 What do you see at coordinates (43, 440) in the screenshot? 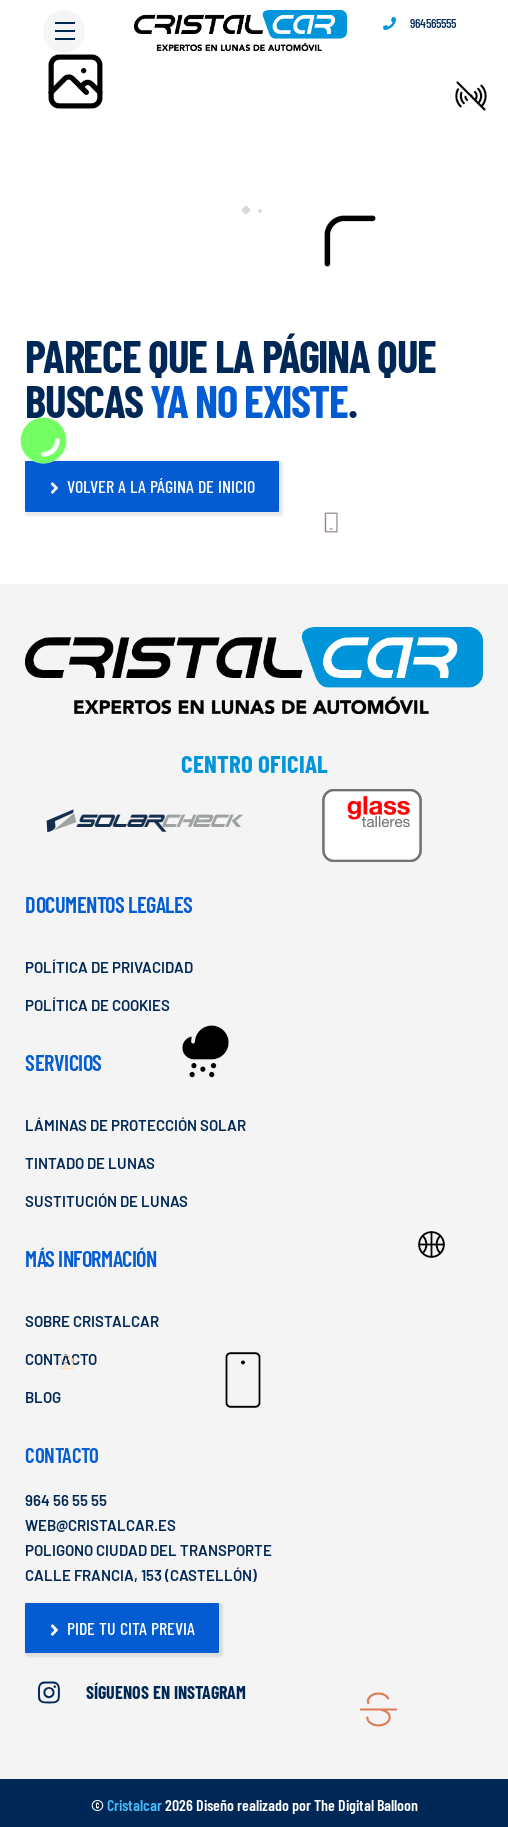
I see `apply inner shadow effect to bottom-right corner` at bounding box center [43, 440].